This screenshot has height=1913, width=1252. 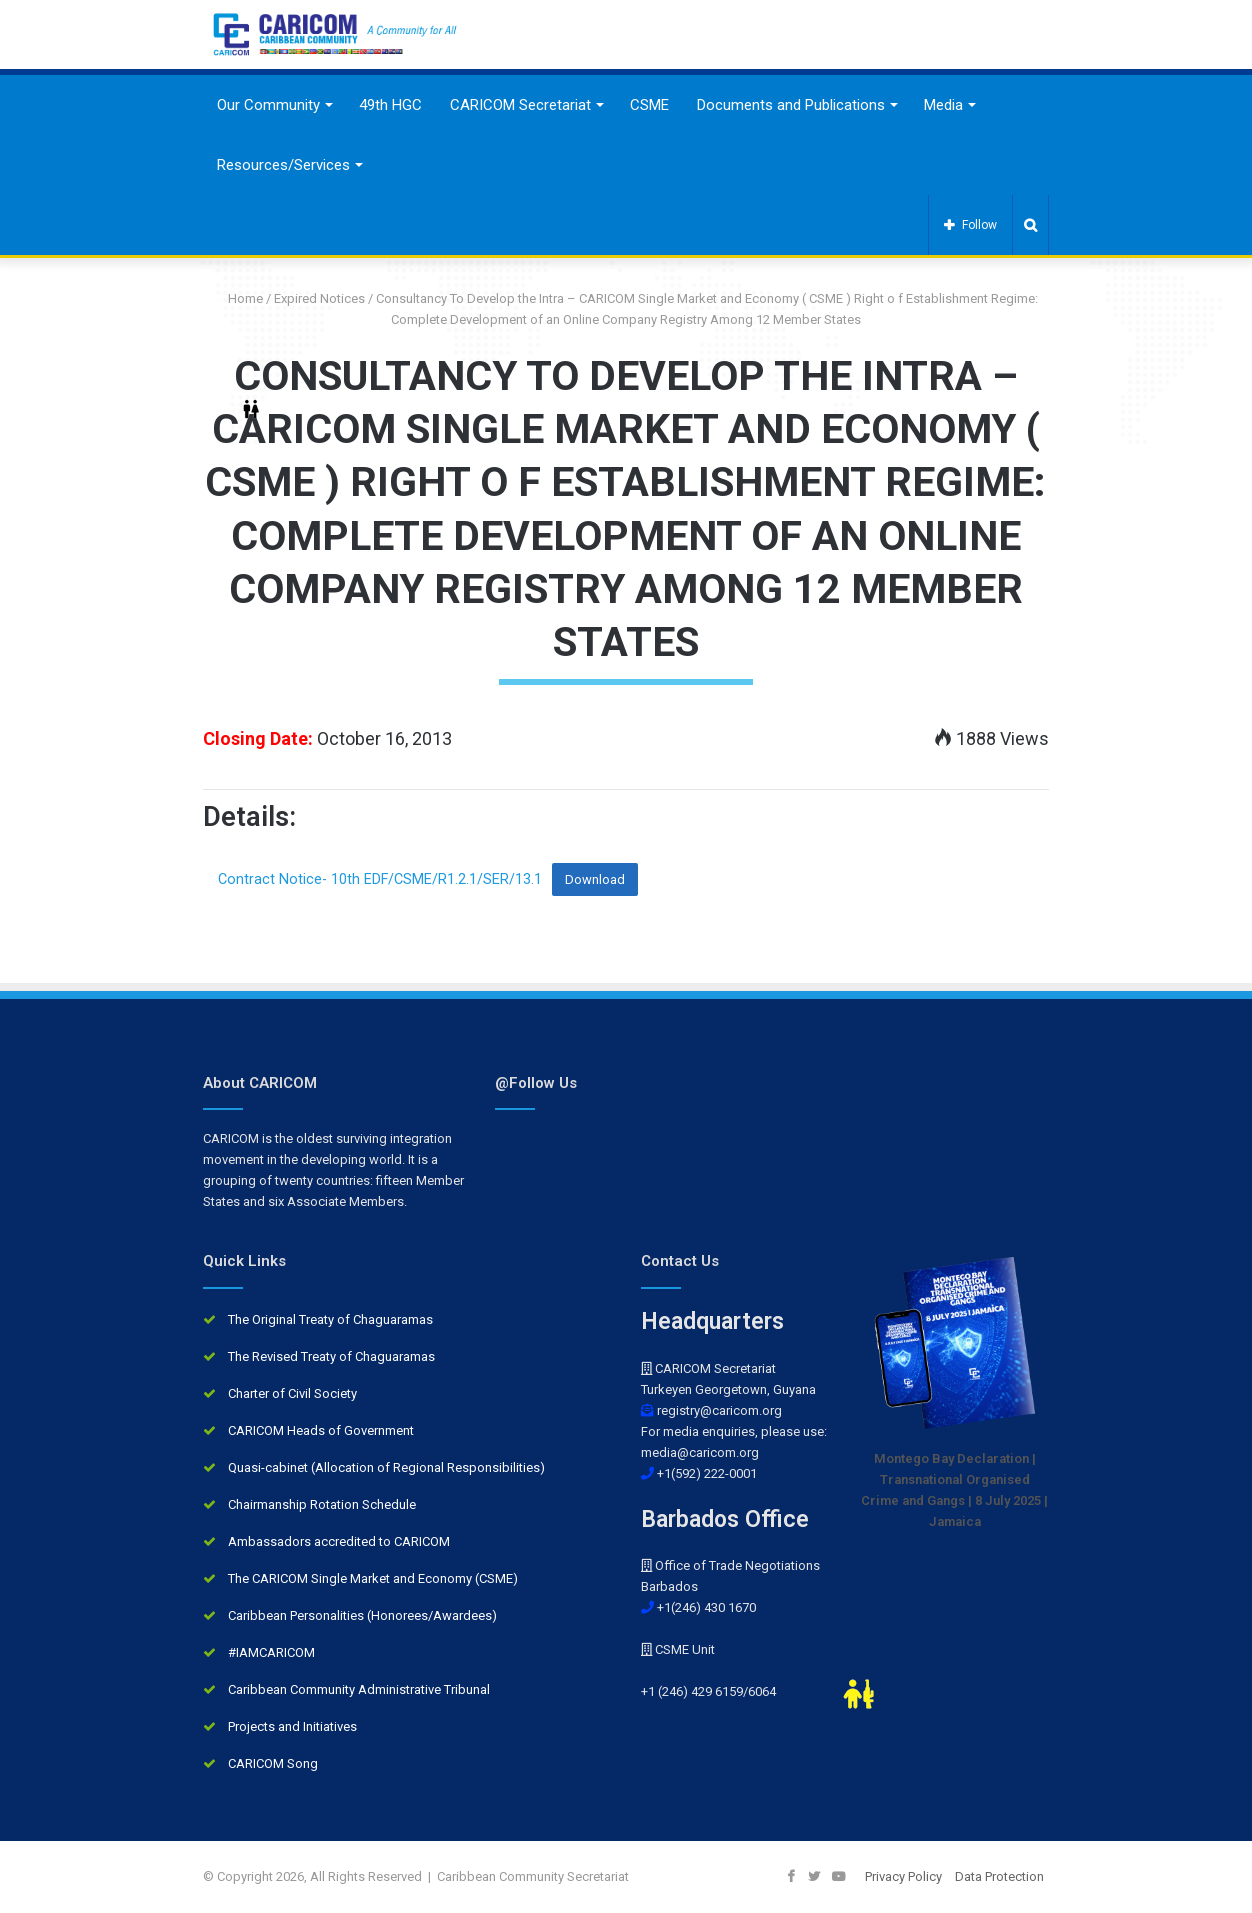 I want to click on locate restroom facilities, so click(x=251, y=409).